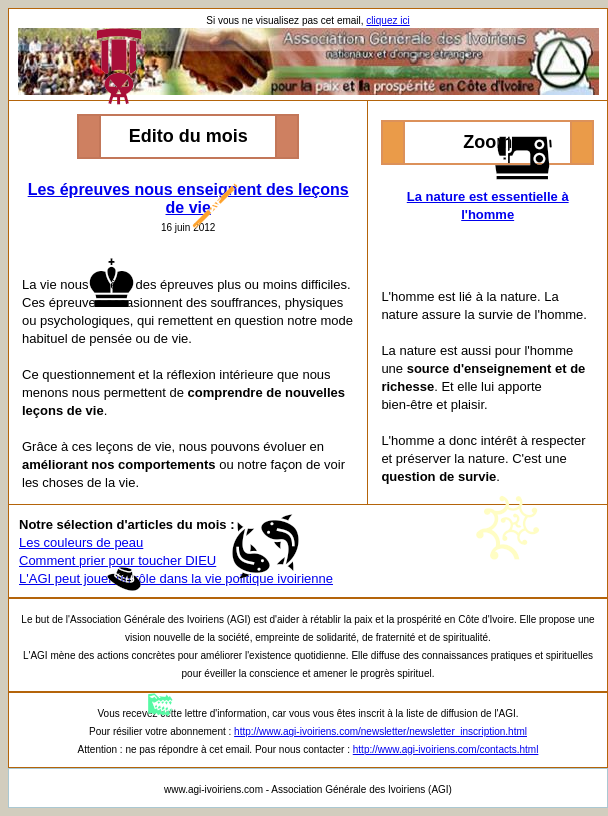 The image size is (608, 816). Describe the element at coordinates (523, 153) in the screenshot. I see `access sewing or crafting tools` at that location.